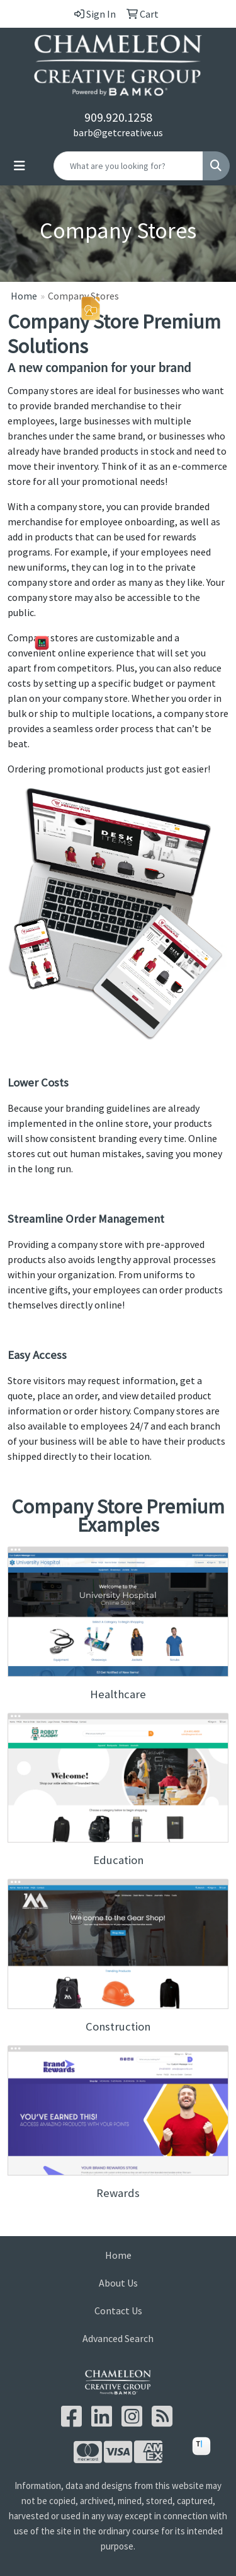 The width and height of the screenshot is (236, 2576). What do you see at coordinates (42, 643) in the screenshot?
I see `open carla audio plugin host` at bounding box center [42, 643].